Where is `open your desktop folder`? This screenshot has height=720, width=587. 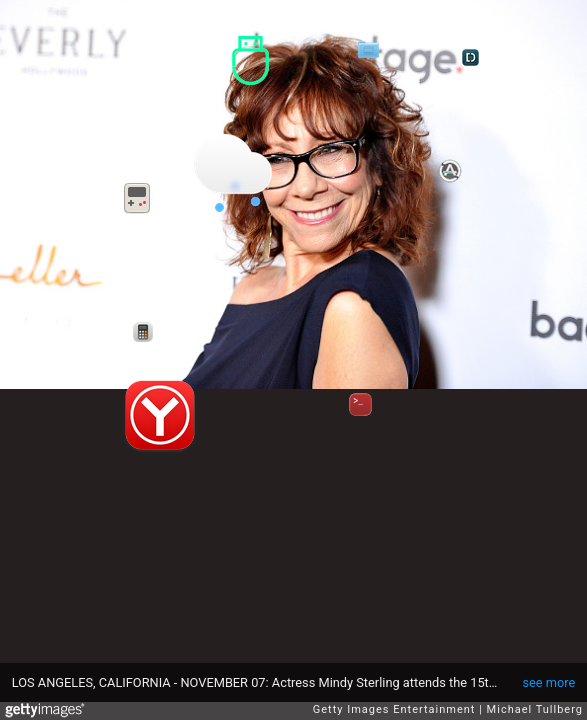 open your desktop folder is located at coordinates (368, 49).